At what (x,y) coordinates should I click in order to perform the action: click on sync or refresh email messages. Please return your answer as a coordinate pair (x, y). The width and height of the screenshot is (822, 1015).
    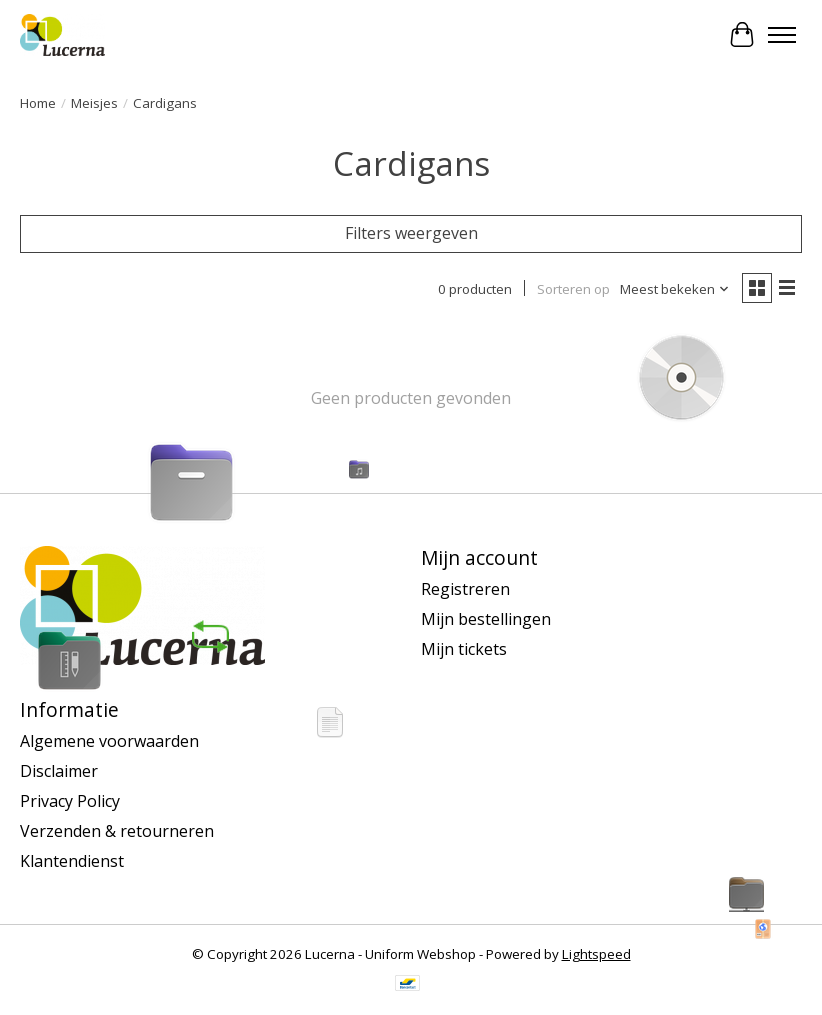
    Looking at the image, I should click on (210, 636).